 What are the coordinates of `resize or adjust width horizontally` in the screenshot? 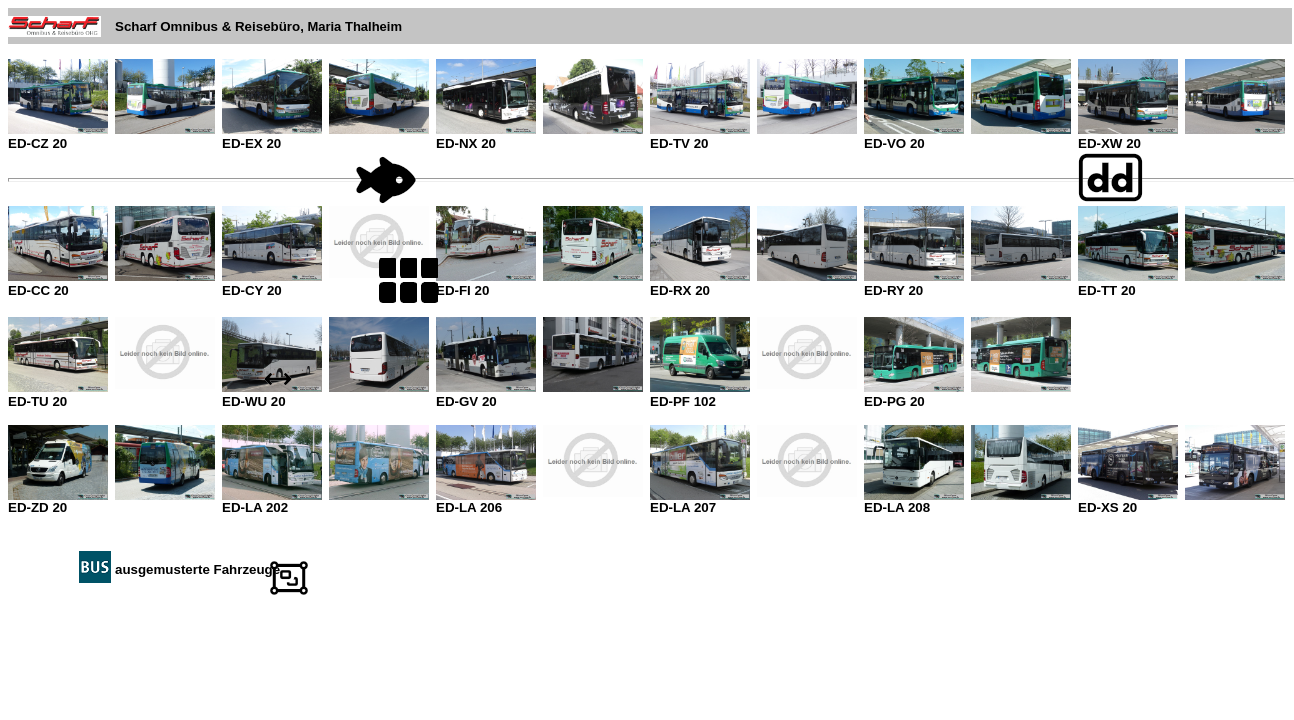 It's located at (278, 379).